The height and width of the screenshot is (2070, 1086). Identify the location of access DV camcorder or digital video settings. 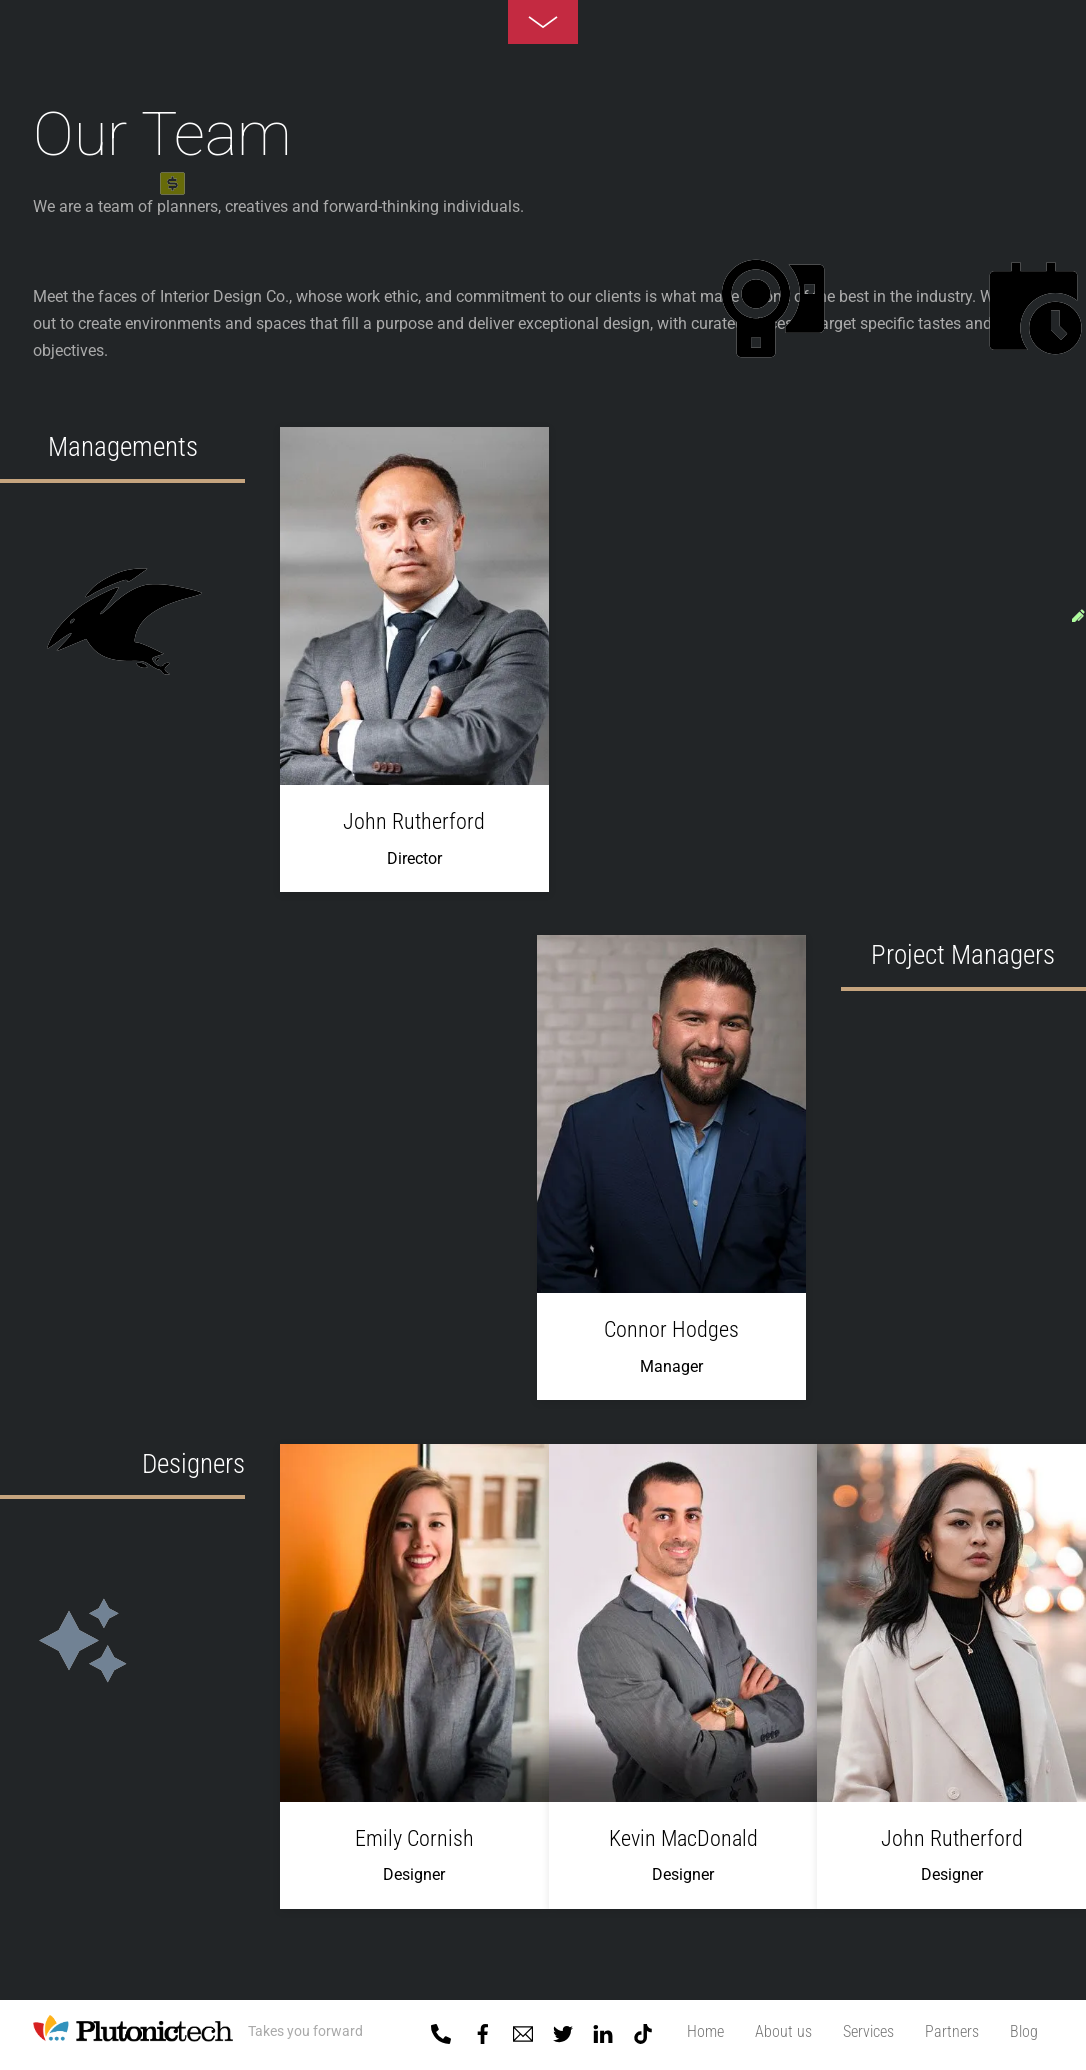
(775, 308).